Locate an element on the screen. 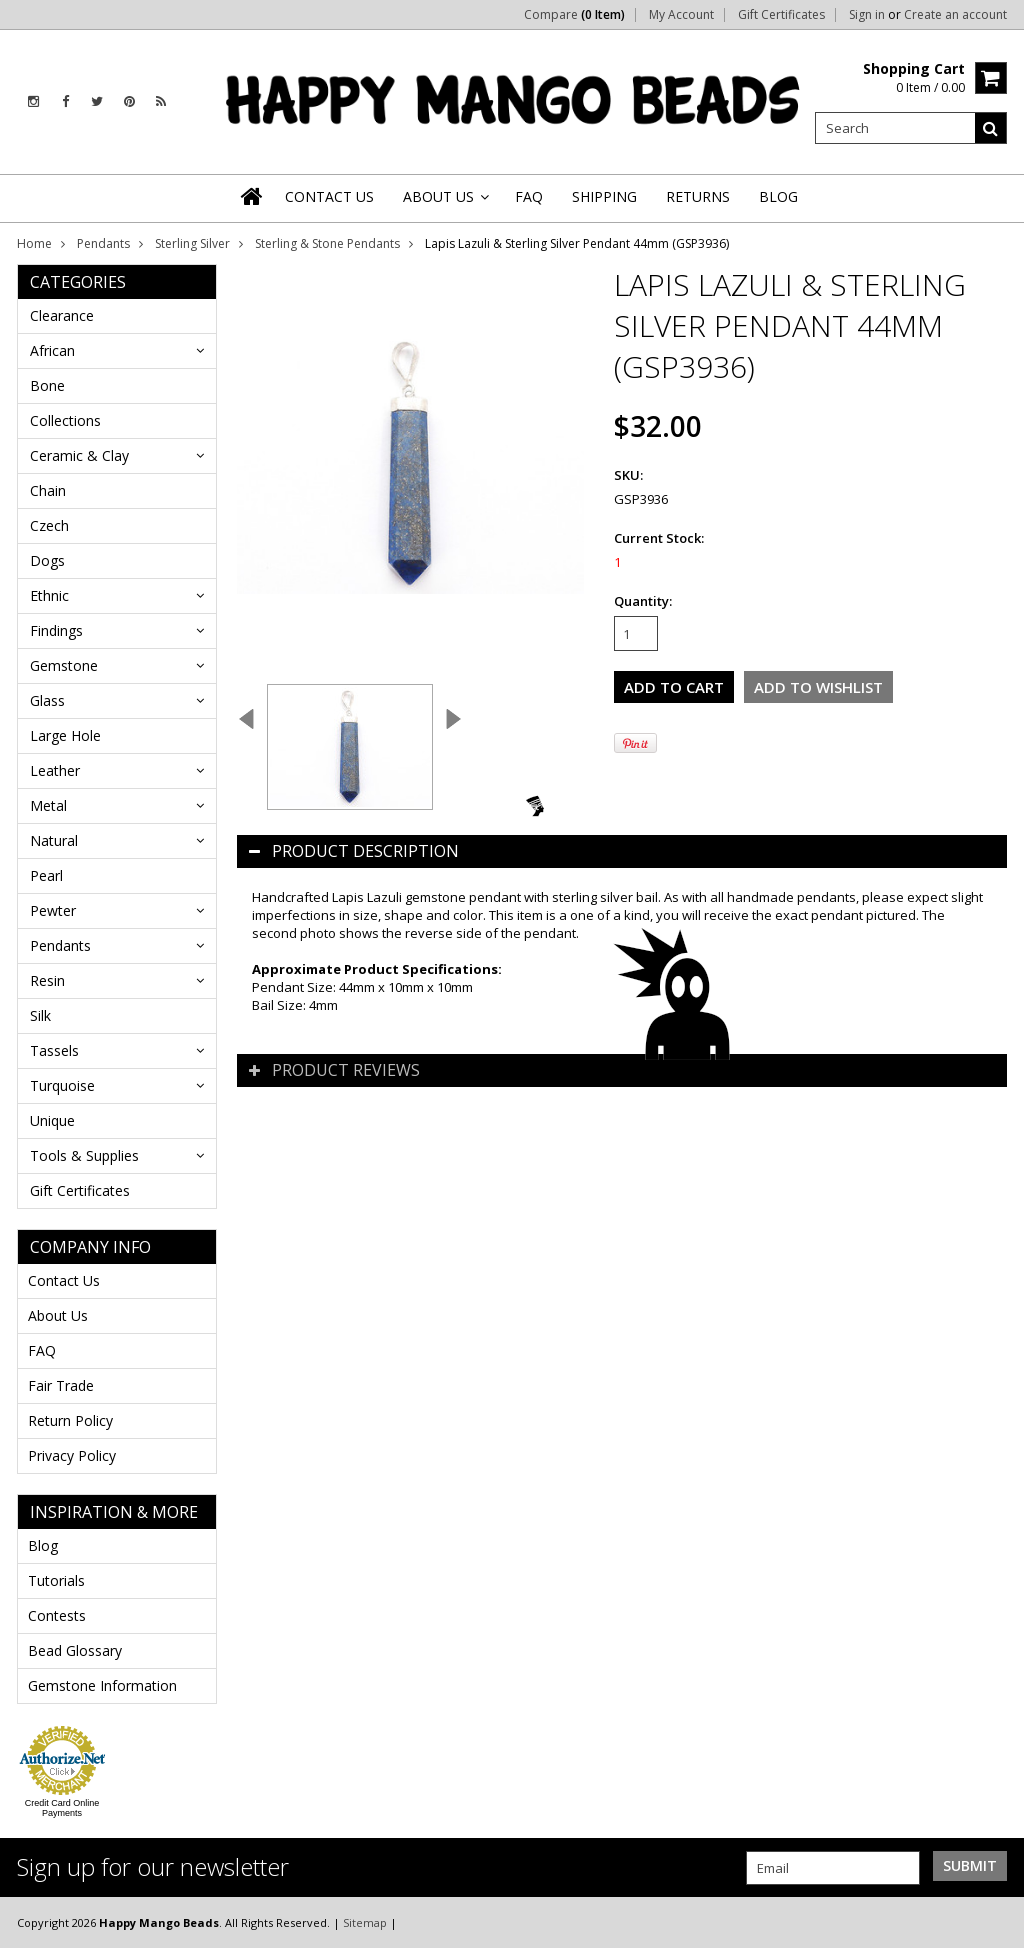  access egyptian or ancient history themed content is located at coordinates (535, 806).